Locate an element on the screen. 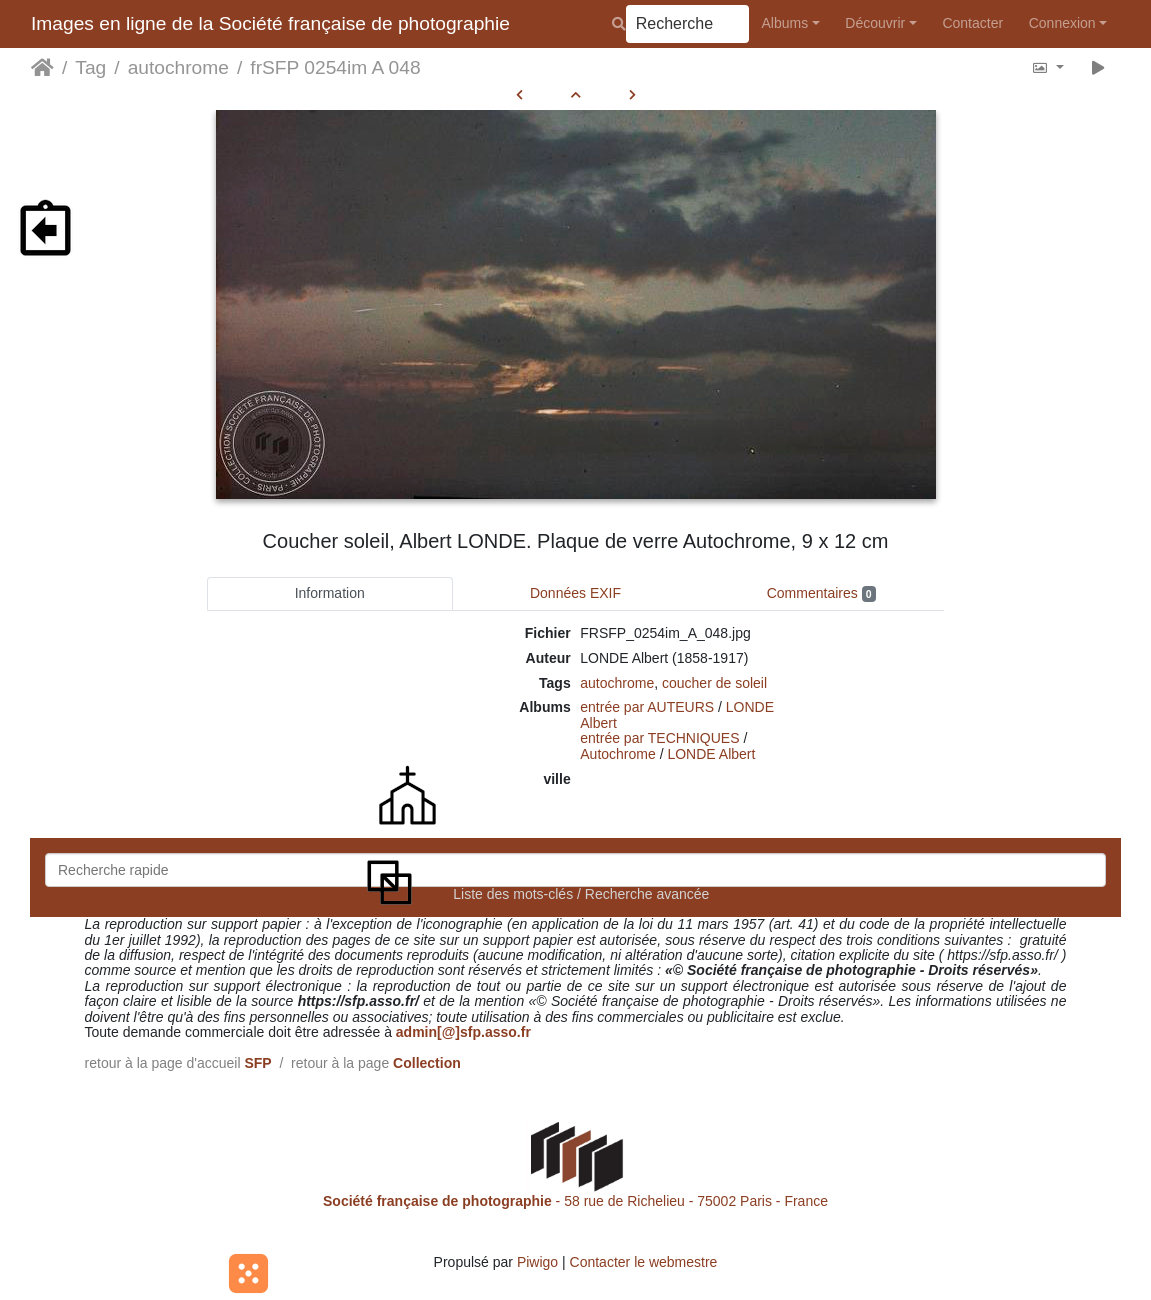 The width and height of the screenshot is (1151, 1300). randomize or shuffle content is located at coordinates (248, 1273).